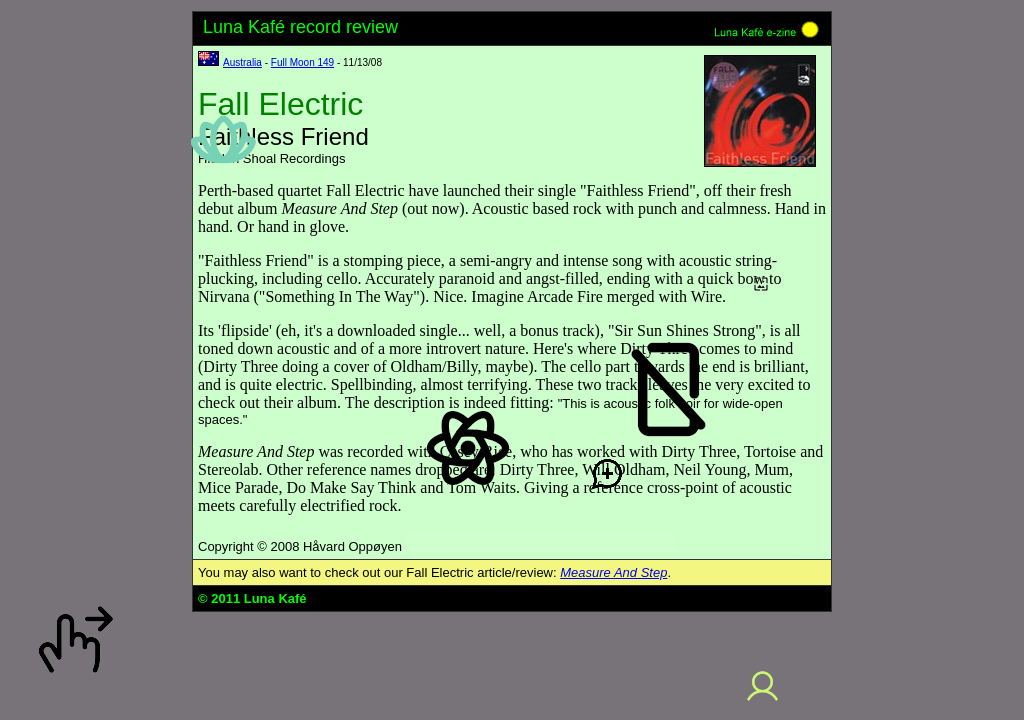 The height and width of the screenshot is (720, 1024). I want to click on indicates a React.js application or component, so click(468, 448).